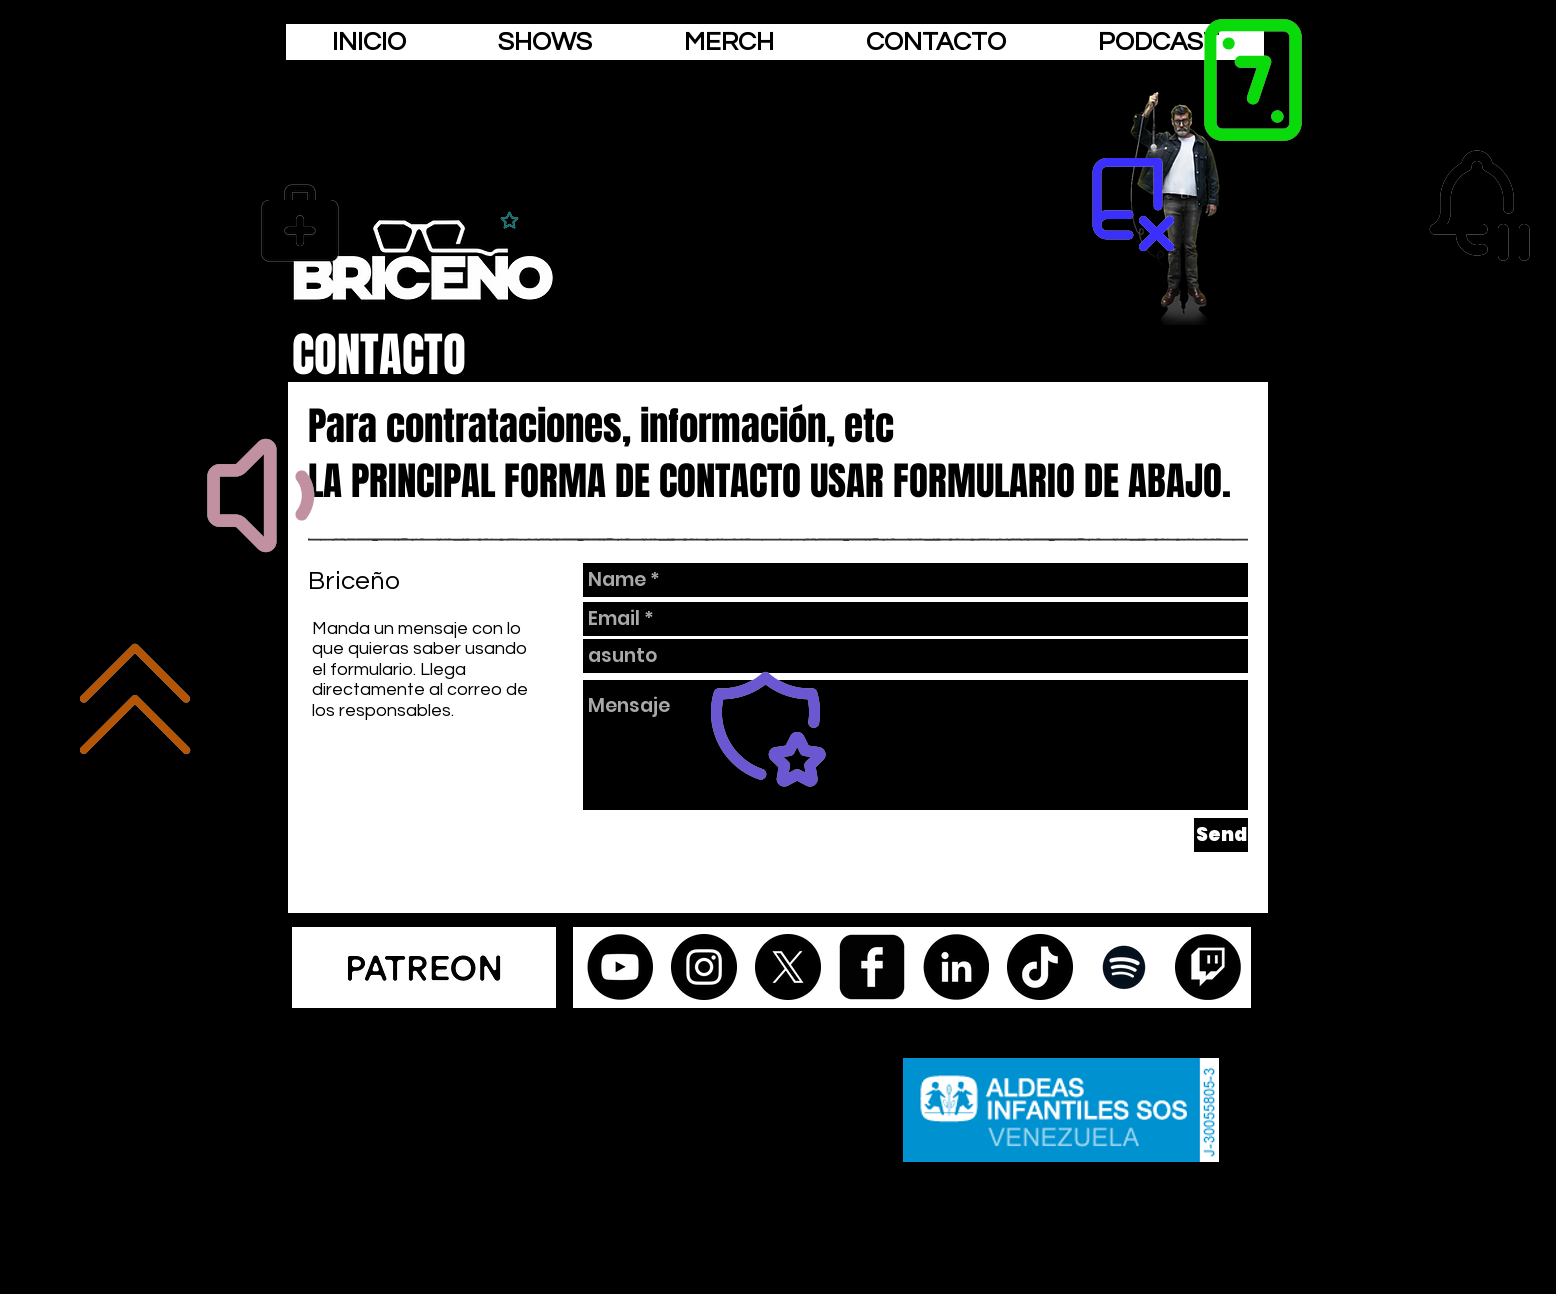  I want to click on play a 7 card in a card game, so click(1253, 80).